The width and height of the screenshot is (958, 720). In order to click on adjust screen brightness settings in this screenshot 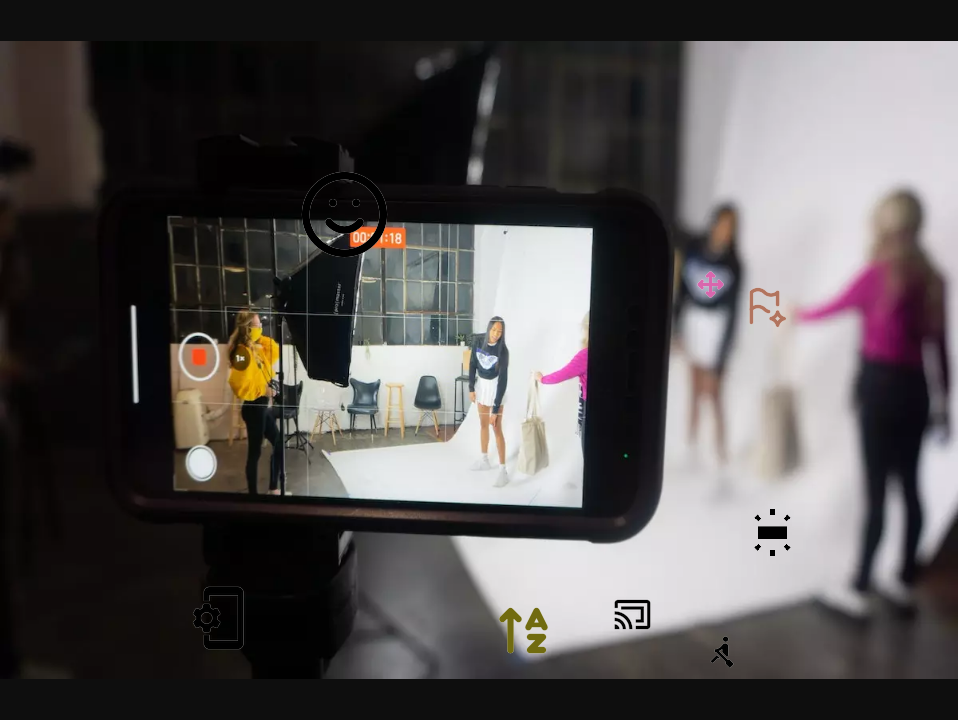, I will do `click(772, 532)`.